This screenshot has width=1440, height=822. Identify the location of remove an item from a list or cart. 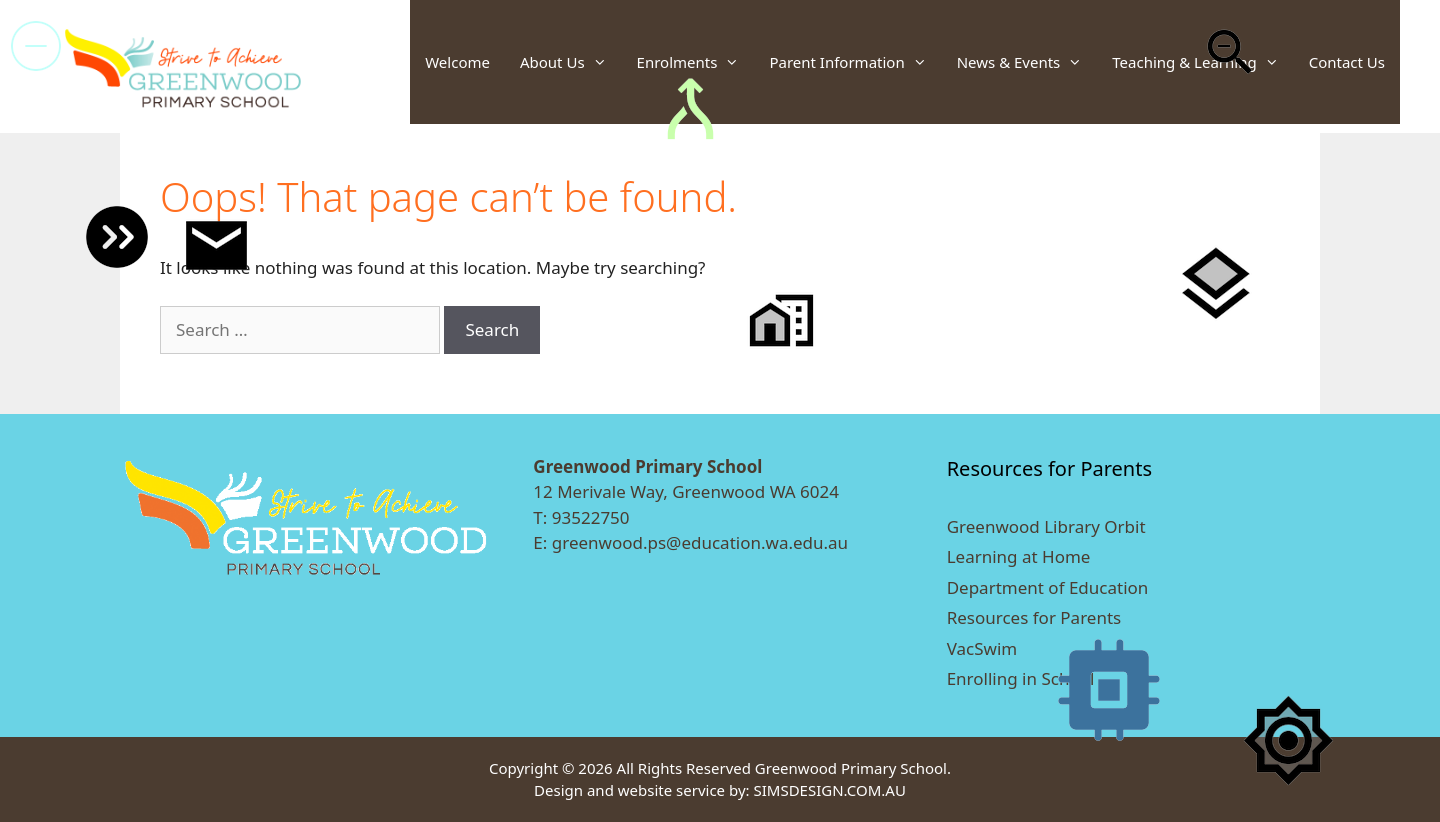
(36, 46).